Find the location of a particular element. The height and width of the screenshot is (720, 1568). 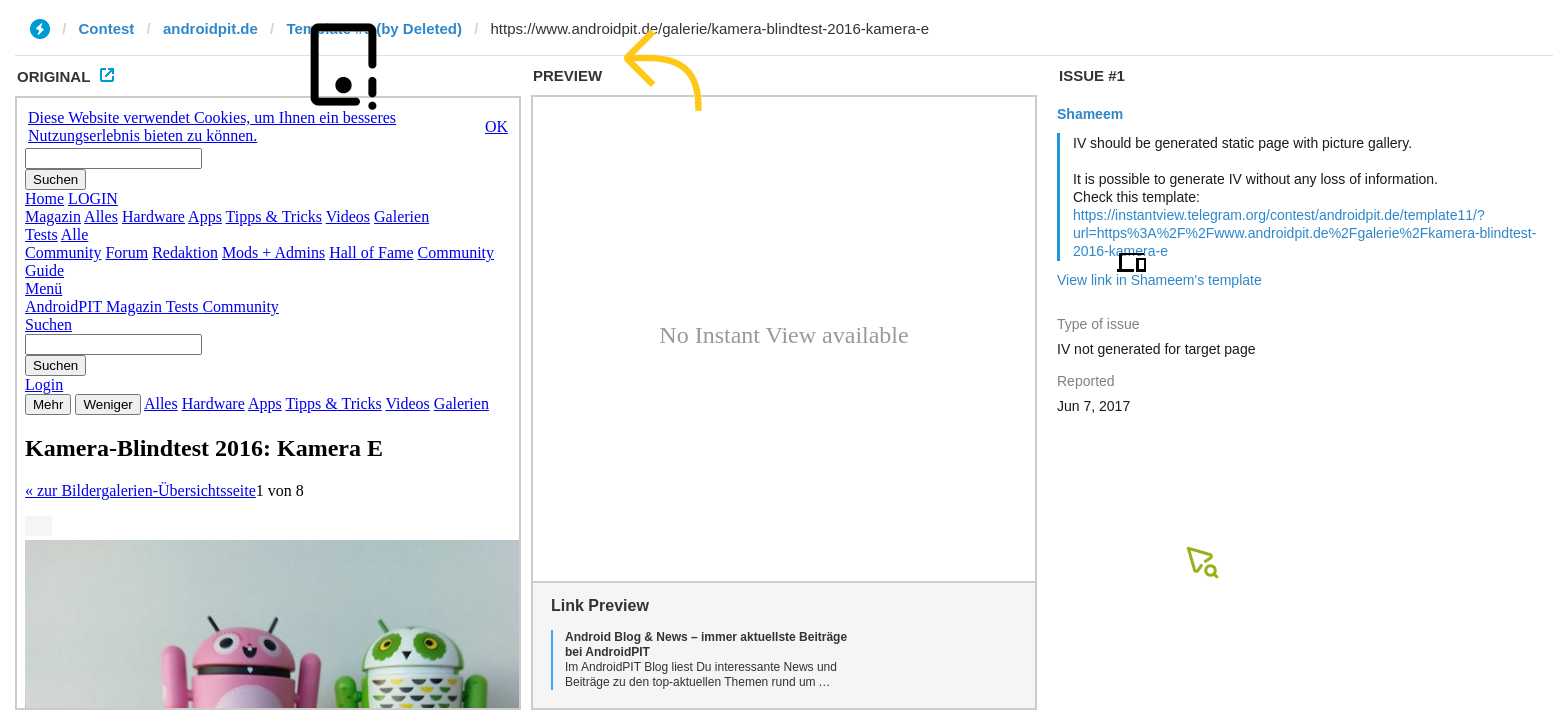

tablet device requires attention or has an issue is located at coordinates (343, 64).